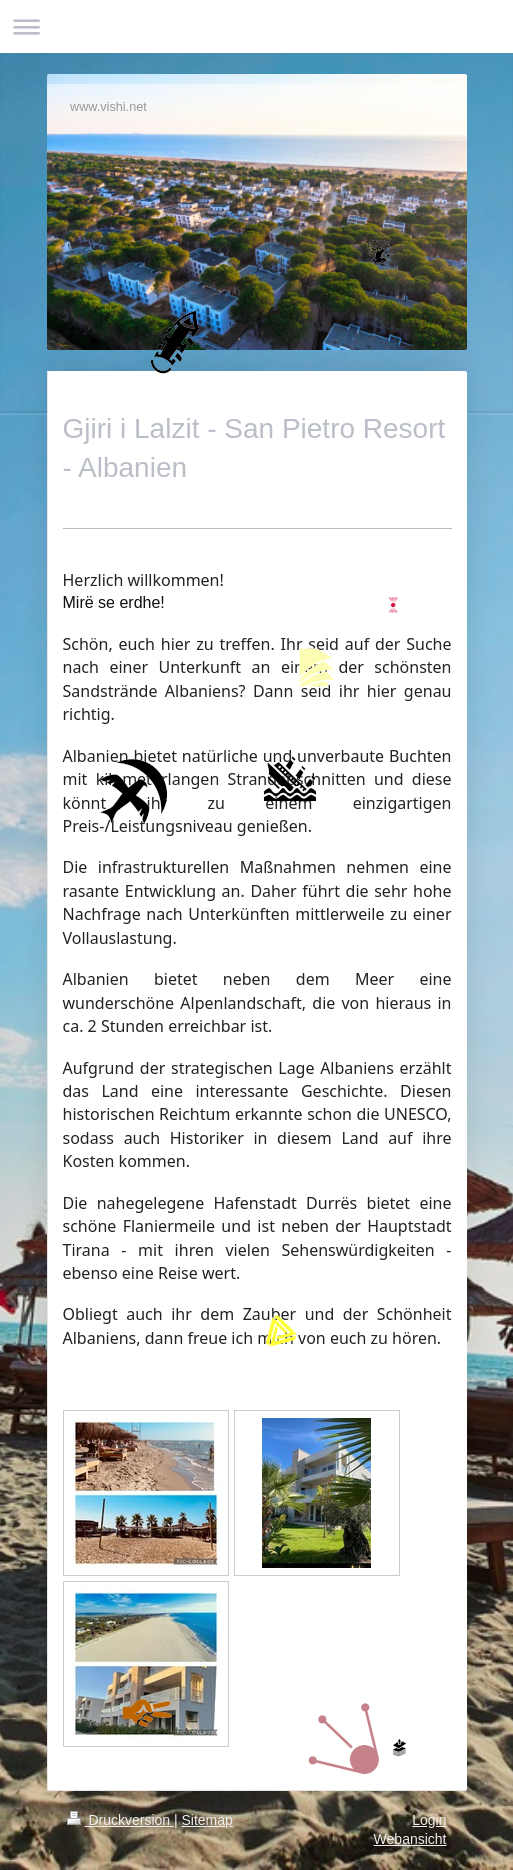 This screenshot has width=513, height=1870. What do you see at coordinates (133, 791) in the screenshot?
I see `falcon moon game icon or badge` at bounding box center [133, 791].